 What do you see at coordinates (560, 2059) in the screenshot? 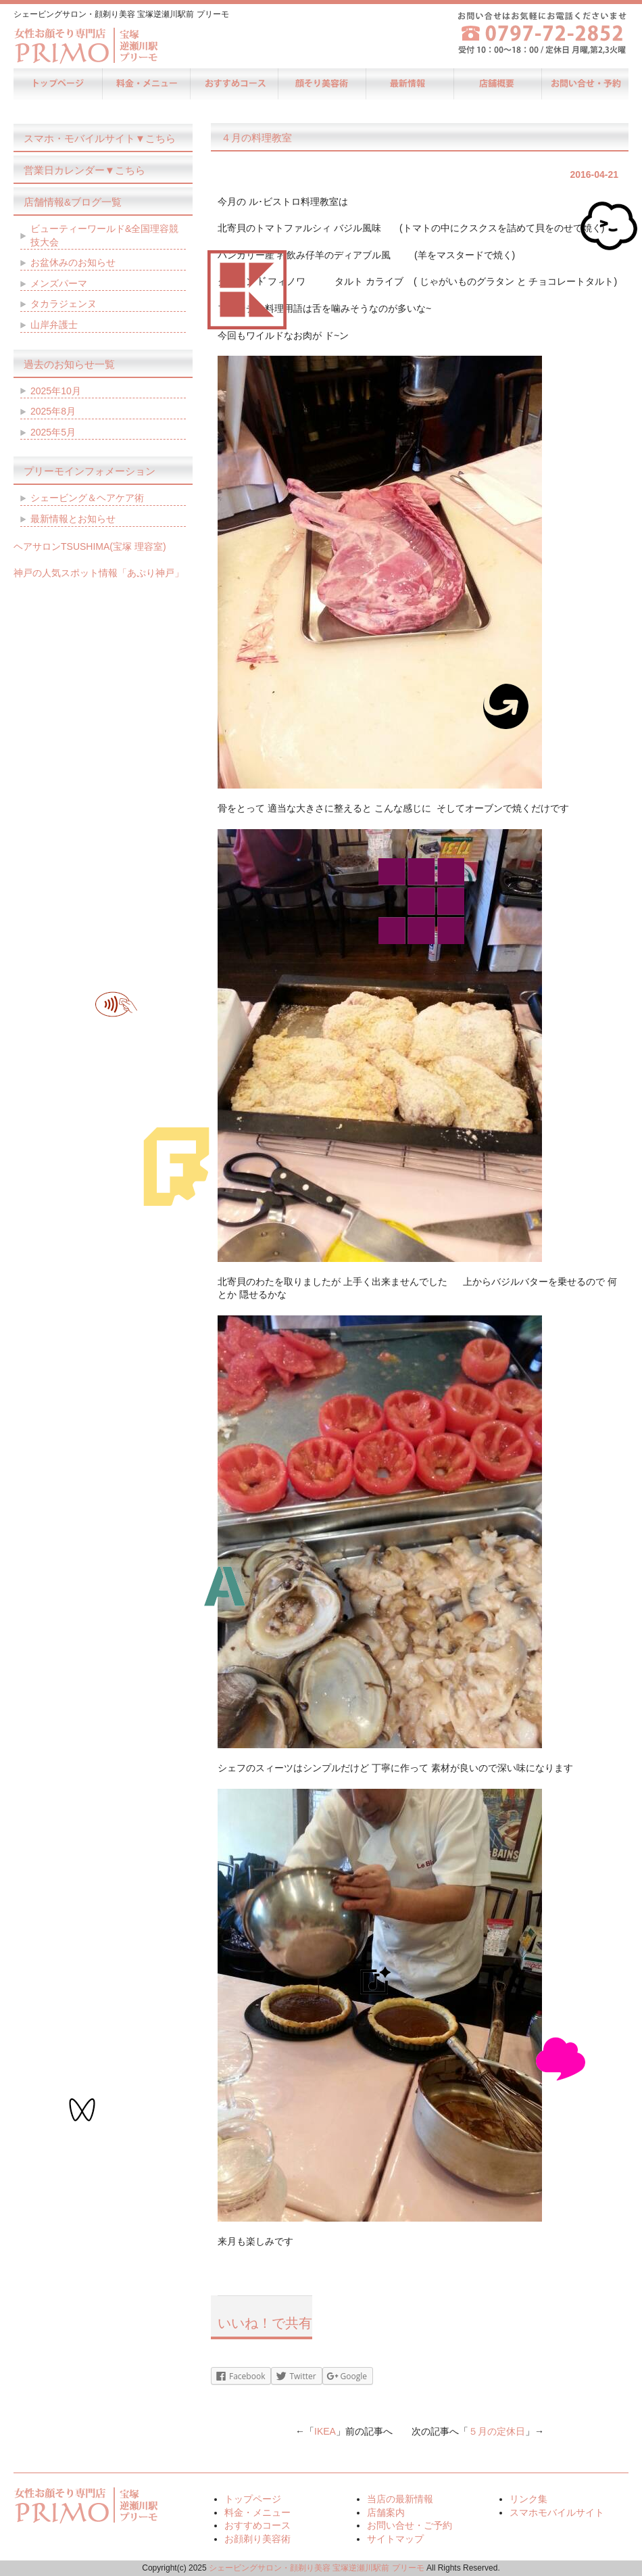
I see `simplelocalize logo - translation management platform` at bounding box center [560, 2059].